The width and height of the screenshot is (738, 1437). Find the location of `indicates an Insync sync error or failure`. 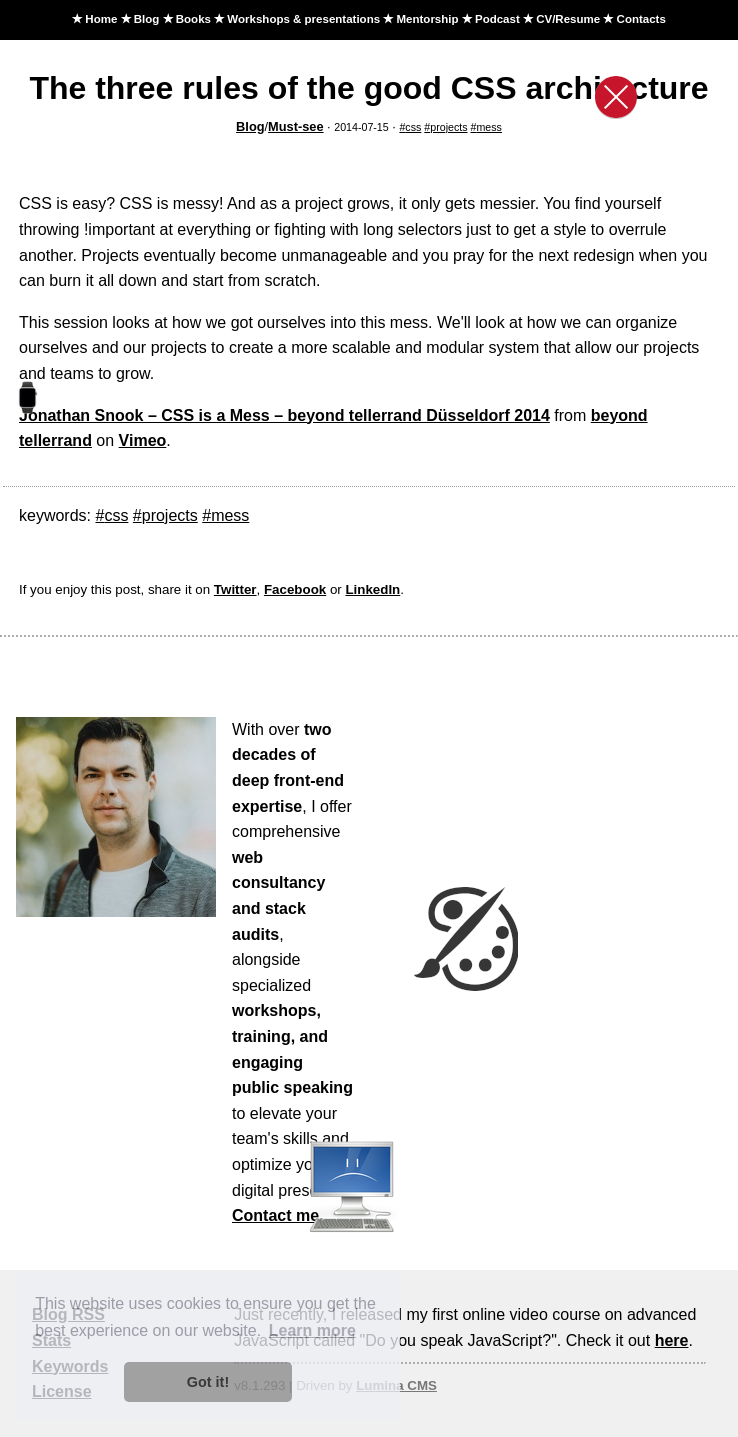

indicates an Insync sync error or failure is located at coordinates (616, 97).